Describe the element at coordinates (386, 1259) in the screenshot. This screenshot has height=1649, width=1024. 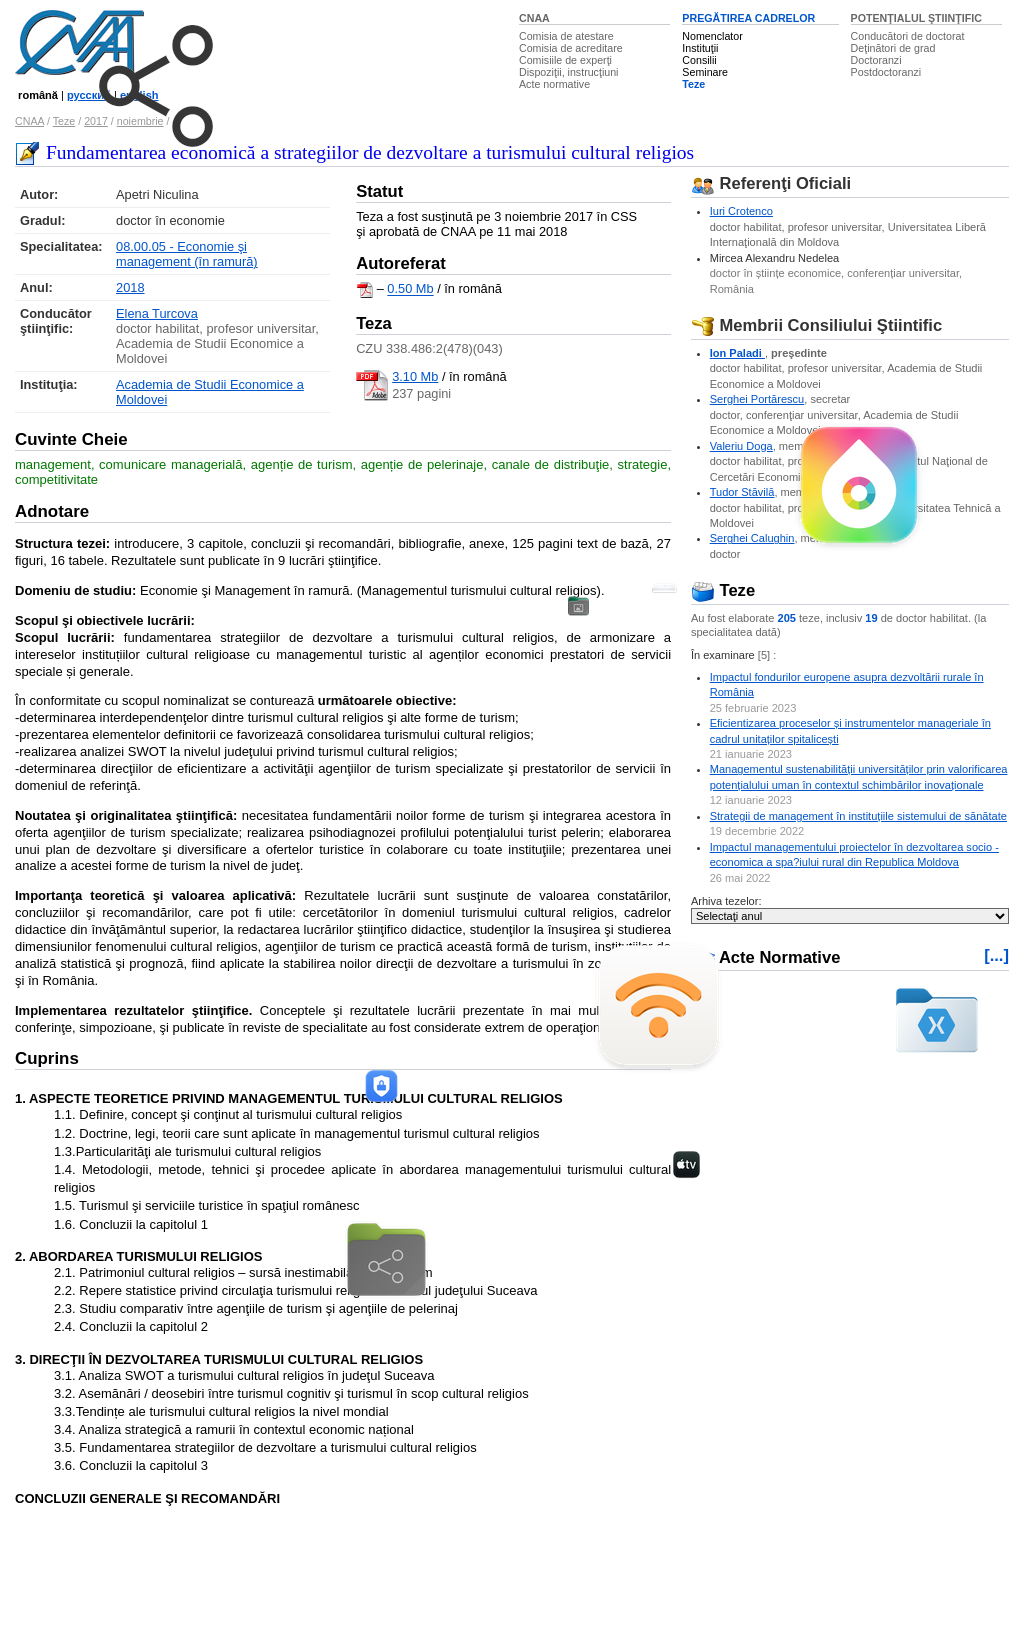
I see `open your public shared folder` at that location.